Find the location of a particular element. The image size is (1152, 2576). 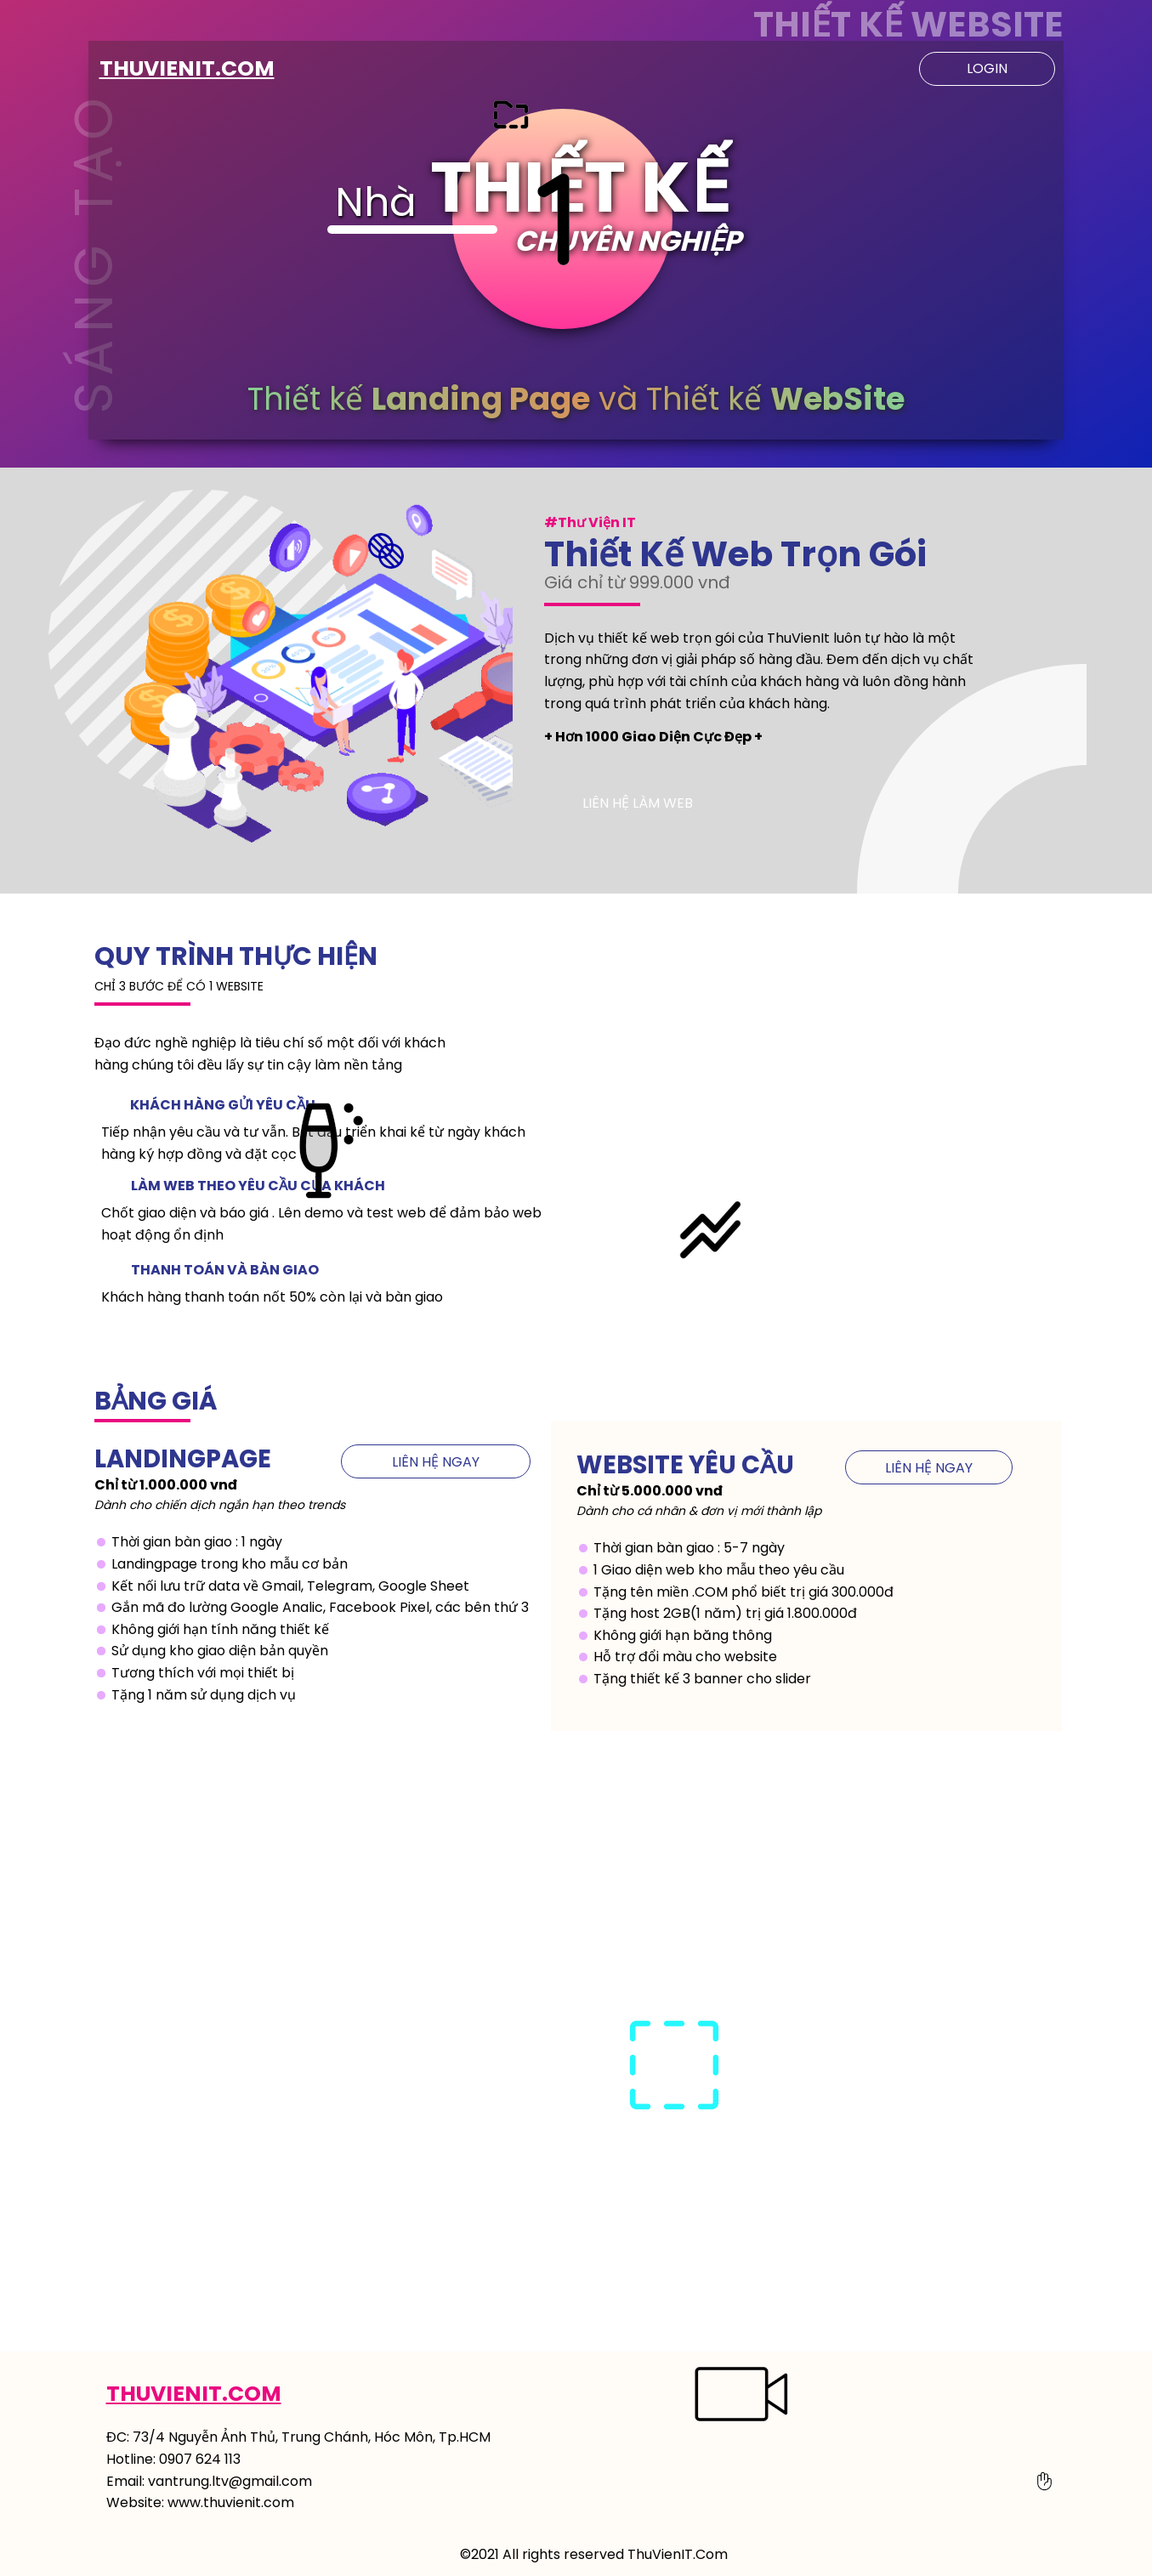

indicates first place or top ranking is located at coordinates (559, 219).